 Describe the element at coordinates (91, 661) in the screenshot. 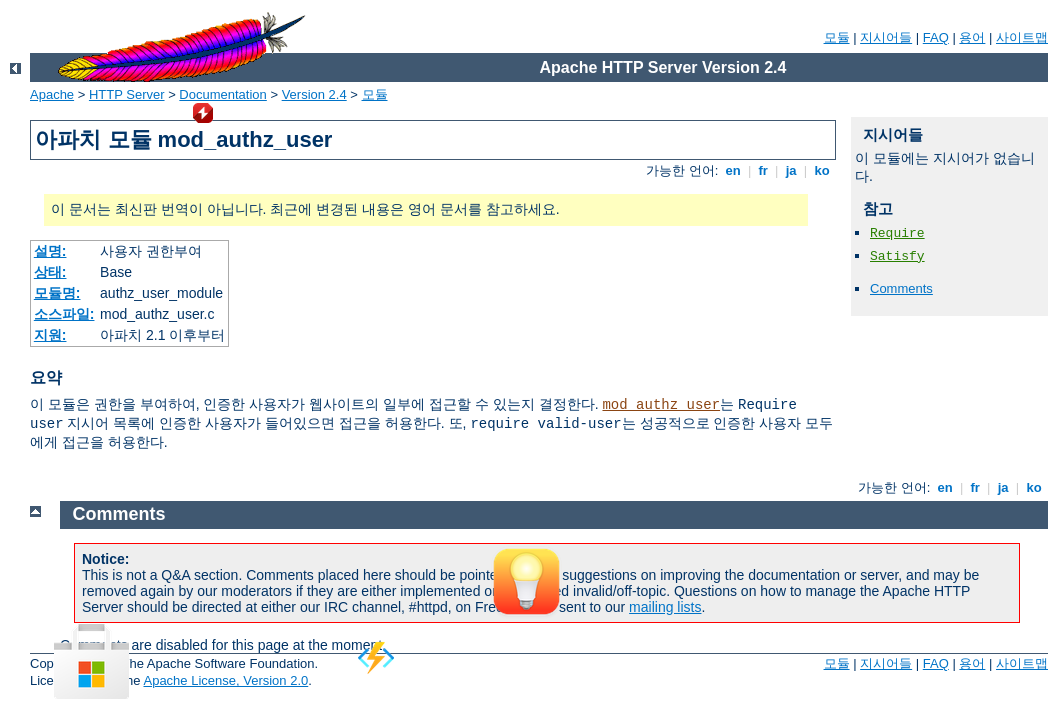

I see `open the Microsoft Store app` at that location.